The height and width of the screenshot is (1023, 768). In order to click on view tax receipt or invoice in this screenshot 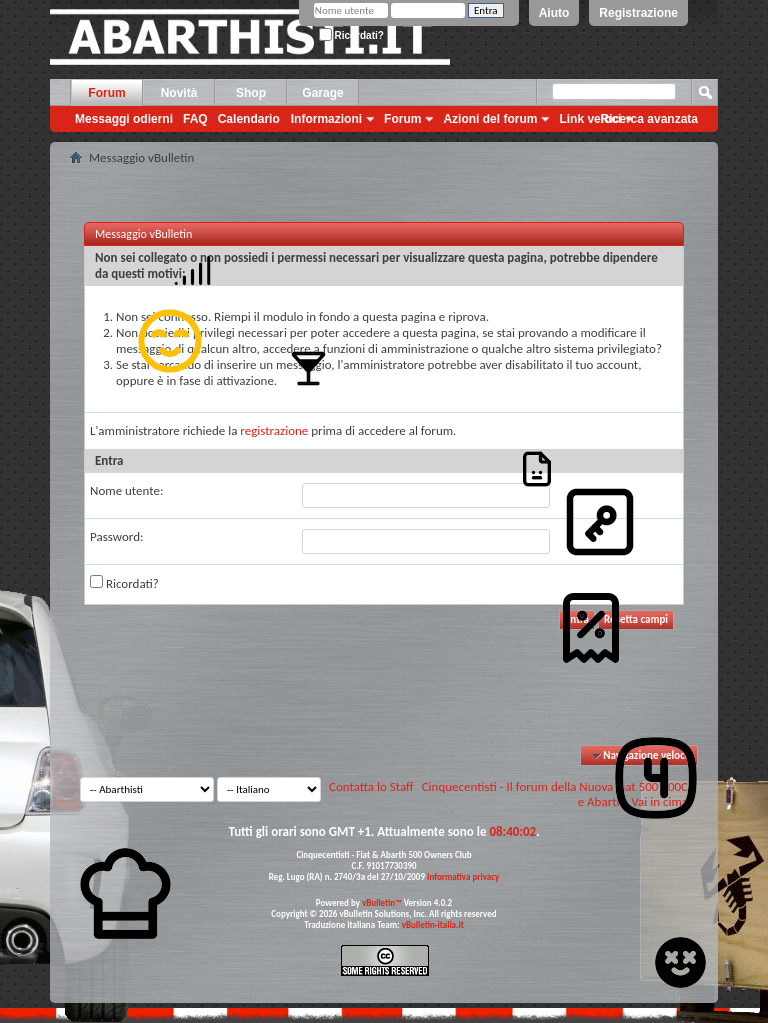, I will do `click(591, 628)`.